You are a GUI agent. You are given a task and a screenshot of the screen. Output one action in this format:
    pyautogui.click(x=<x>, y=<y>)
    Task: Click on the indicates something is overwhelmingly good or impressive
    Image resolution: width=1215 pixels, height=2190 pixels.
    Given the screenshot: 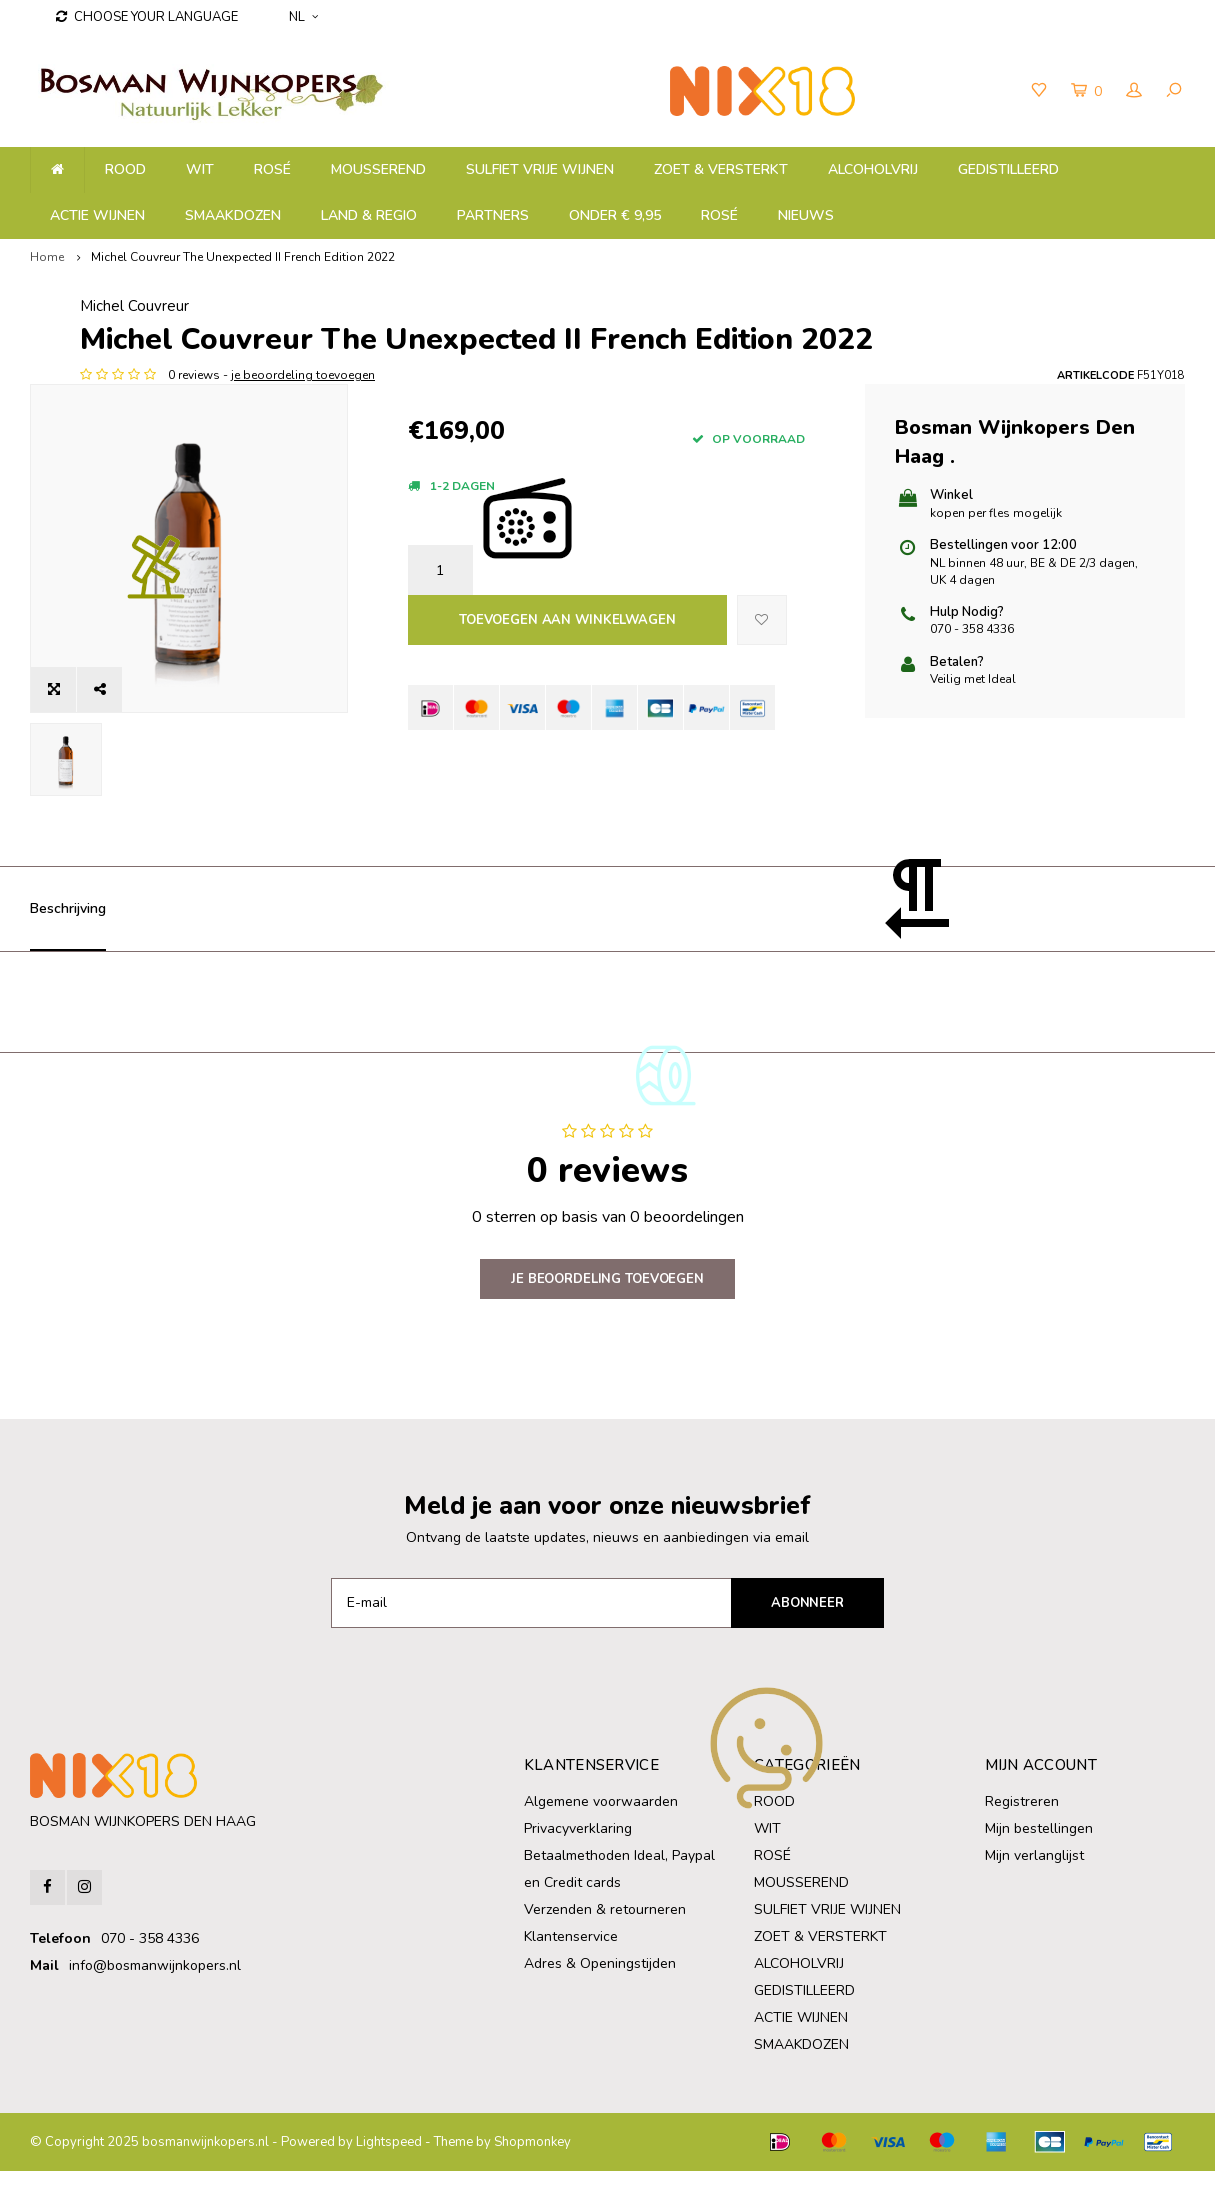 What is the action you would take?
    pyautogui.click(x=766, y=1743)
    